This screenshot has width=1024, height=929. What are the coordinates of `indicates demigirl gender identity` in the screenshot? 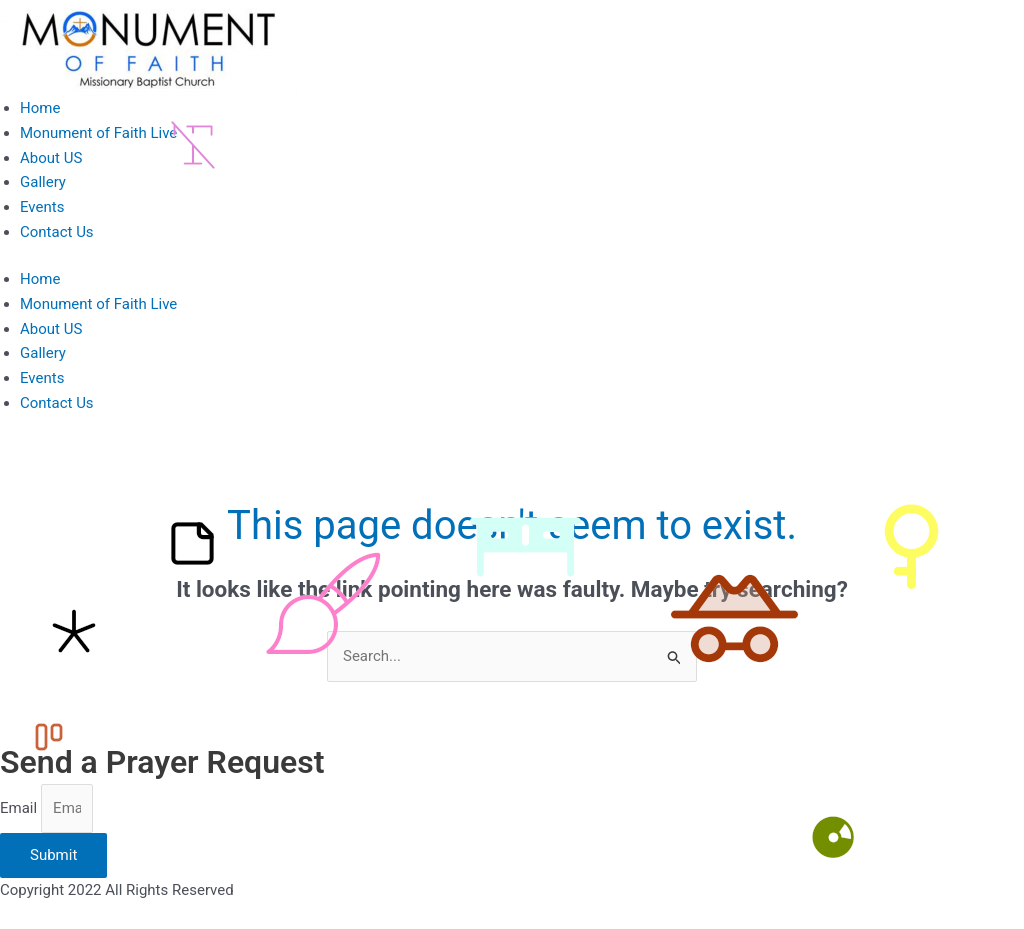 It's located at (911, 544).